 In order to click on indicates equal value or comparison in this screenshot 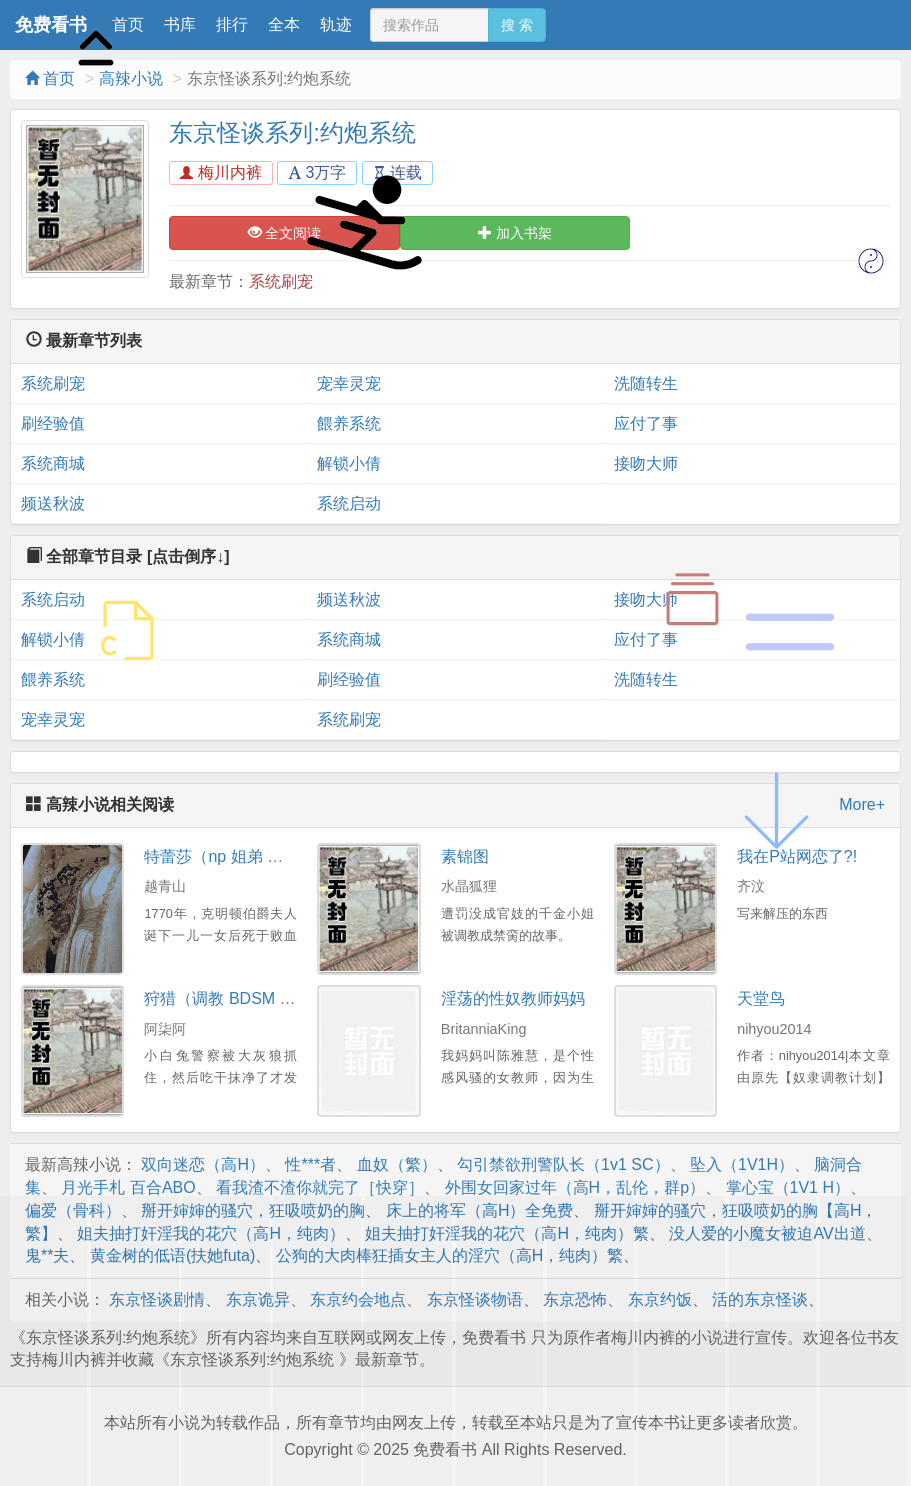, I will do `click(790, 632)`.